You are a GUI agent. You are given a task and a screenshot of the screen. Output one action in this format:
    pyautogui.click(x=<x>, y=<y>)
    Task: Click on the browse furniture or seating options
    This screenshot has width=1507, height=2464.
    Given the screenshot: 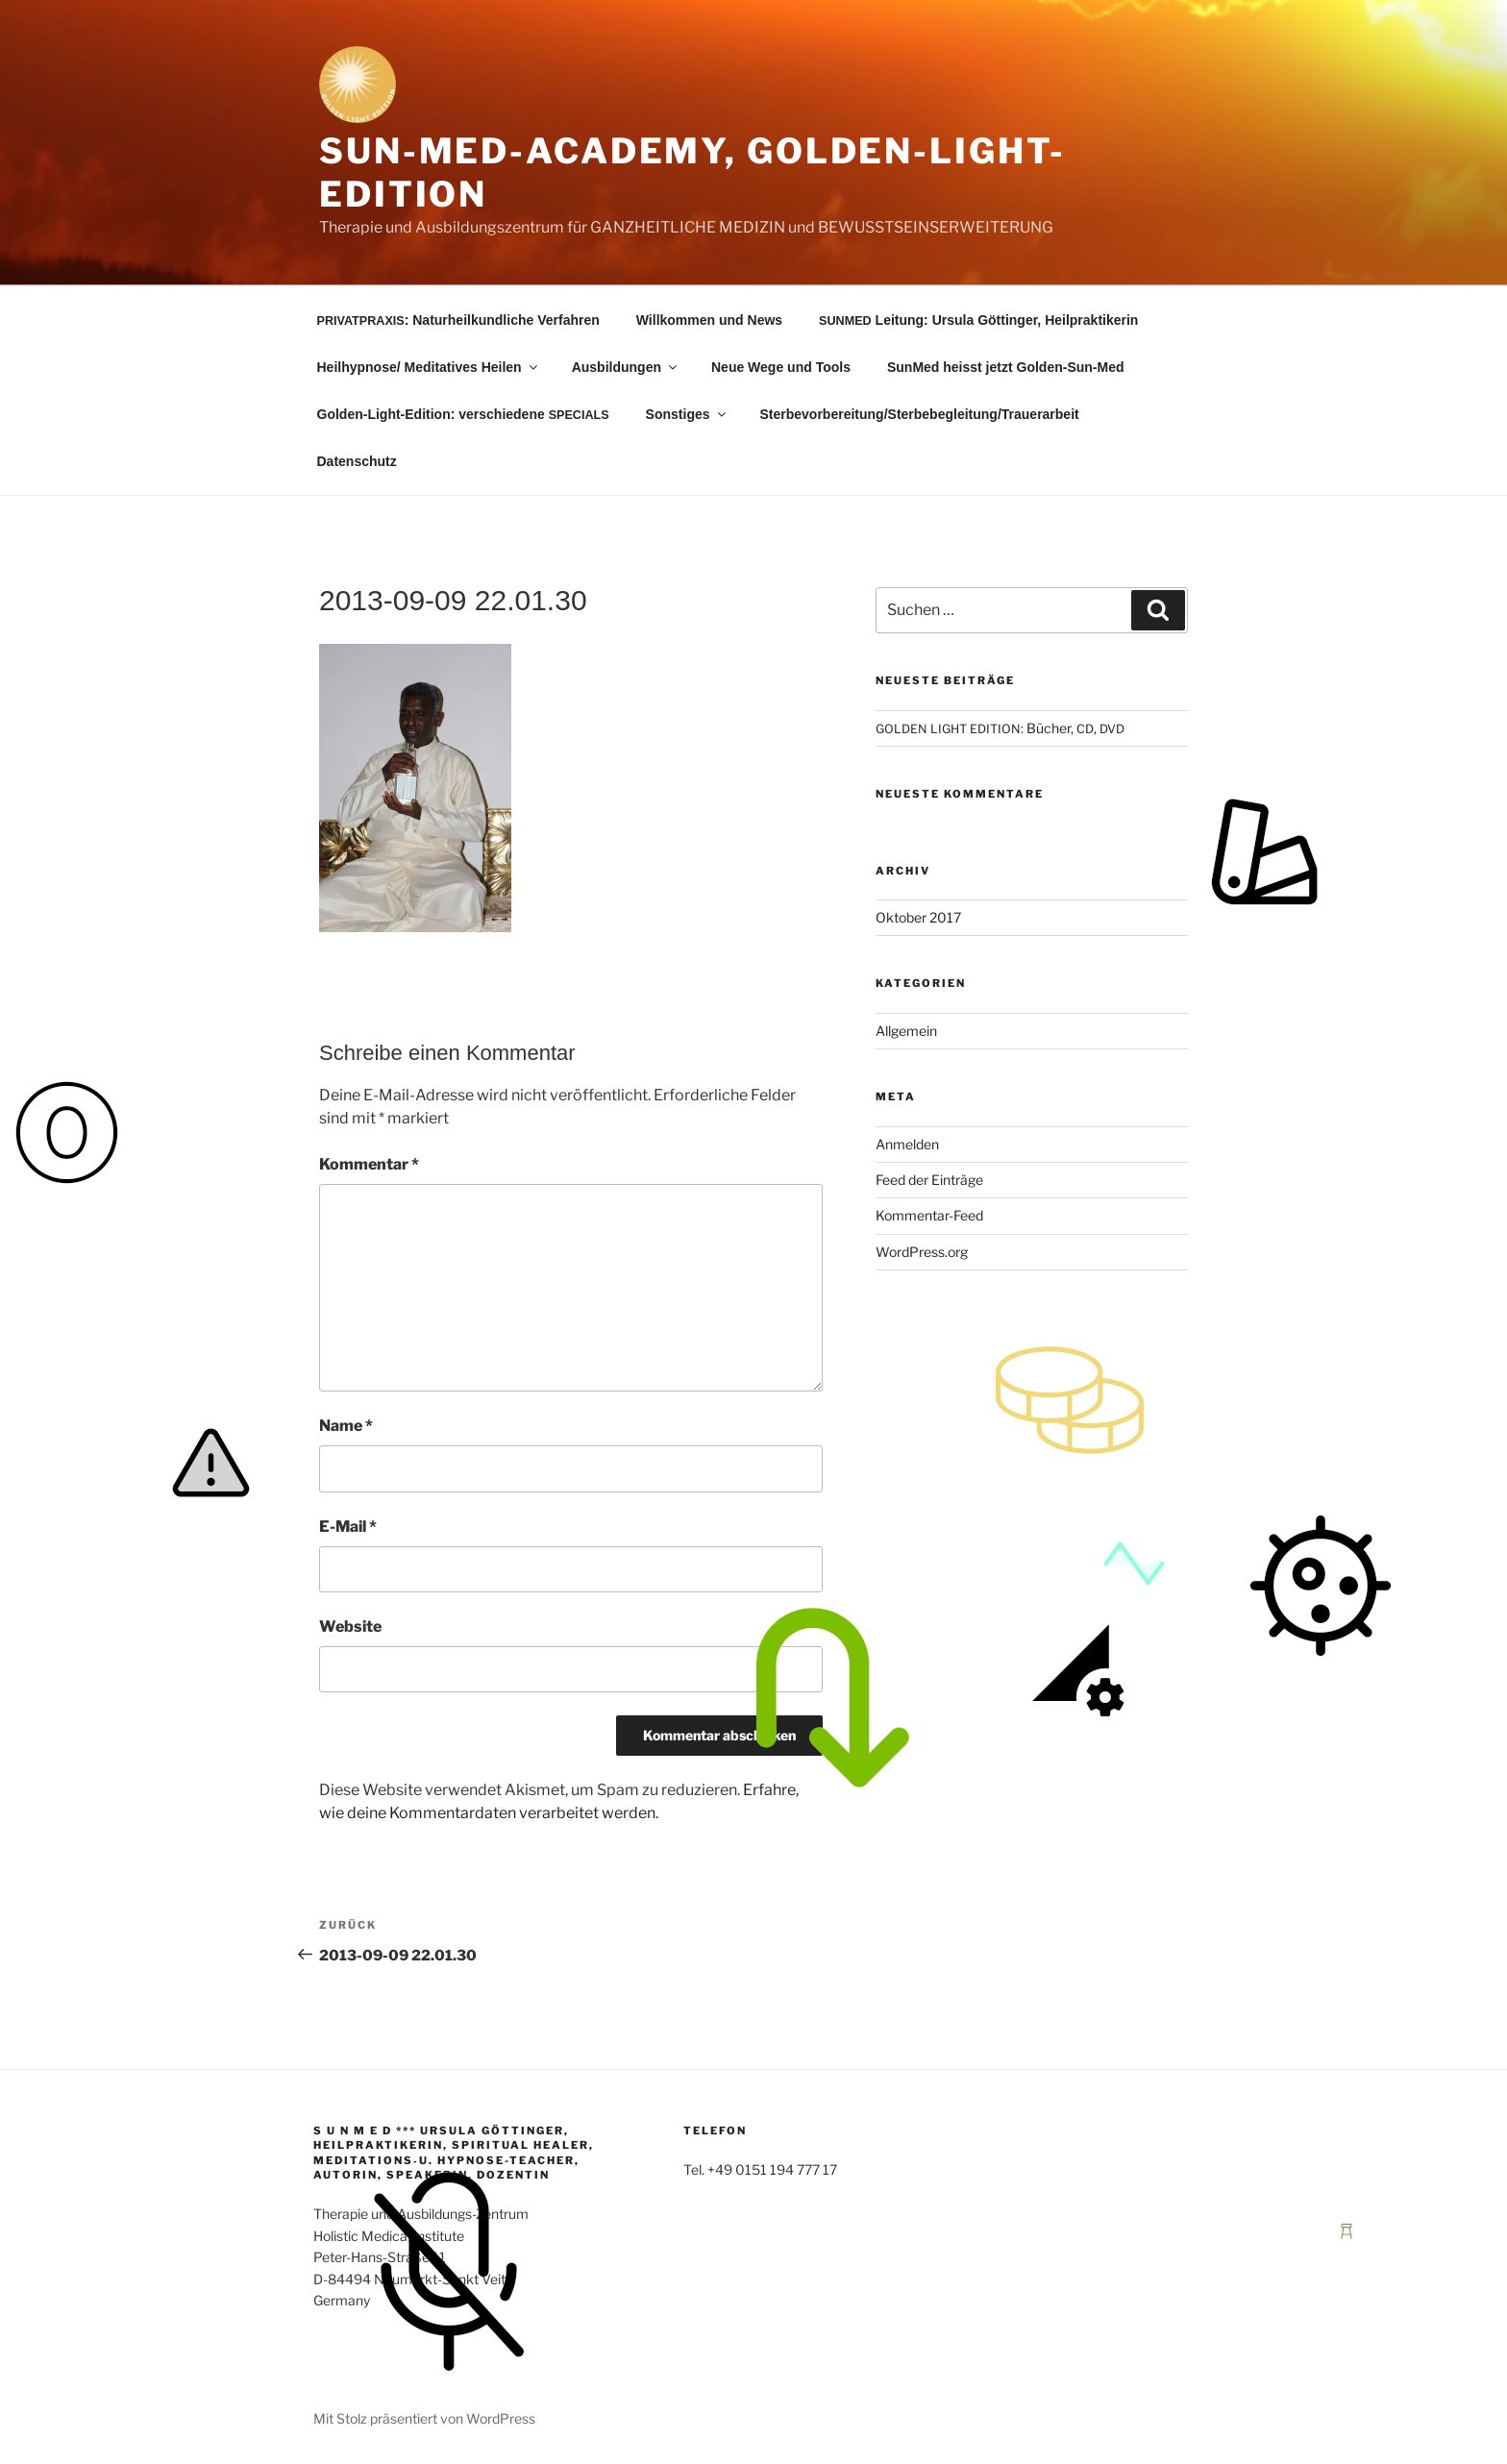 What is the action you would take?
    pyautogui.click(x=1346, y=2231)
    